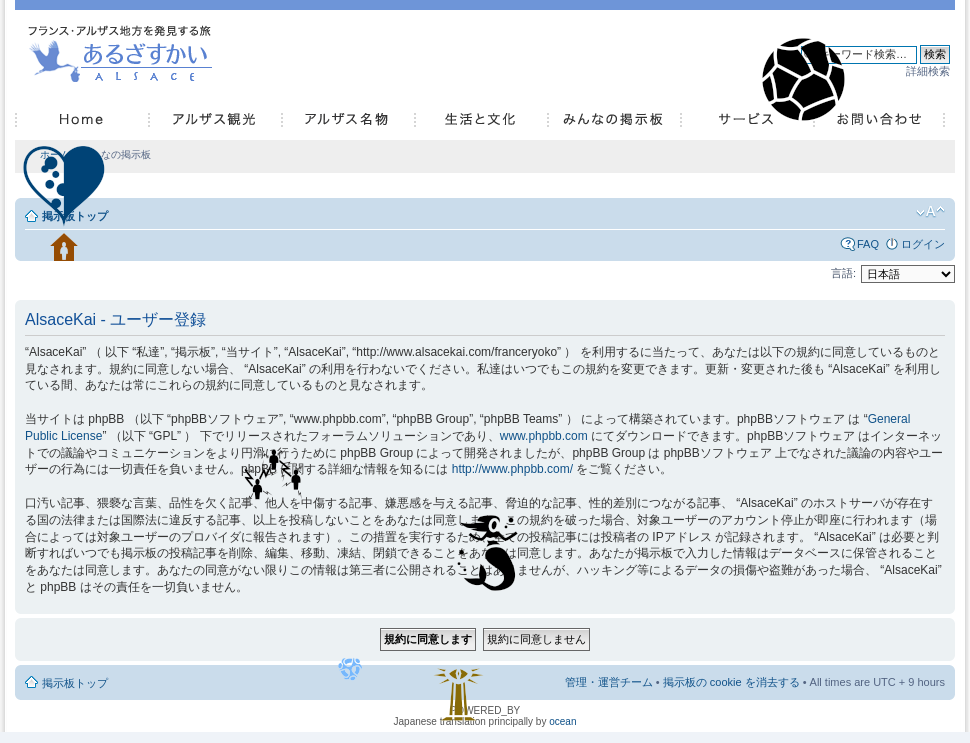 The width and height of the screenshot is (970, 743). What do you see at coordinates (803, 79) in the screenshot?
I see `stone or boulder game element` at bounding box center [803, 79].